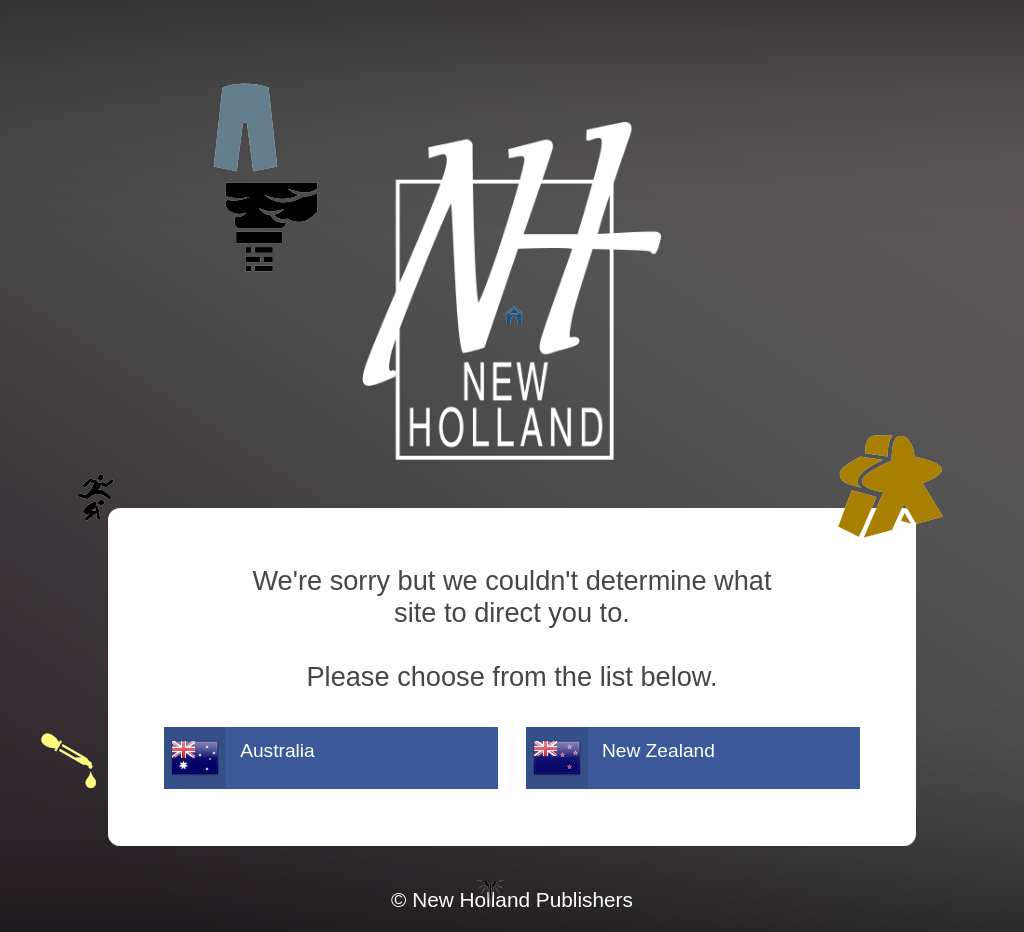 The image size is (1024, 932). What do you see at coordinates (68, 760) in the screenshot?
I see `select a color from the canvas` at bounding box center [68, 760].